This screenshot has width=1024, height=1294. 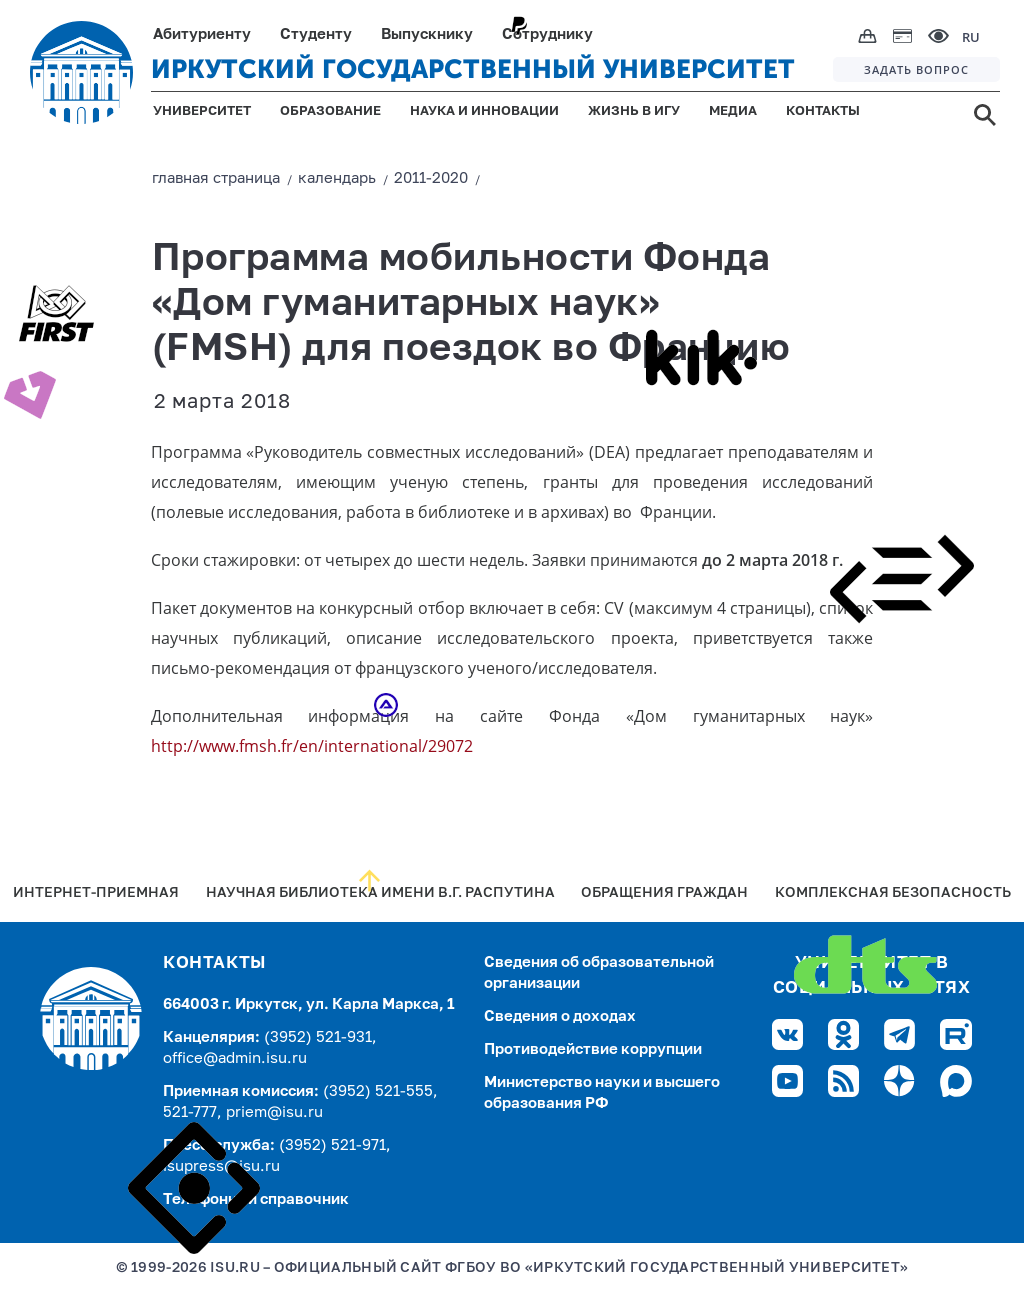 What do you see at coordinates (30, 395) in the screenshot?
I see `open obtainium app` at bounding box center [30, 395].